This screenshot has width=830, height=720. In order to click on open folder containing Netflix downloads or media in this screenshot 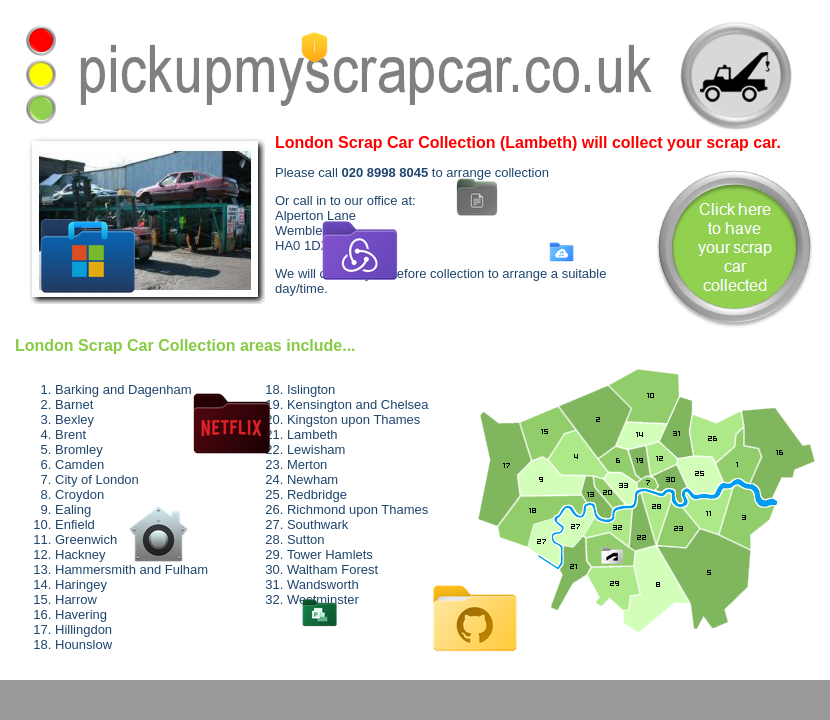, I will do `click(231, 425)`.